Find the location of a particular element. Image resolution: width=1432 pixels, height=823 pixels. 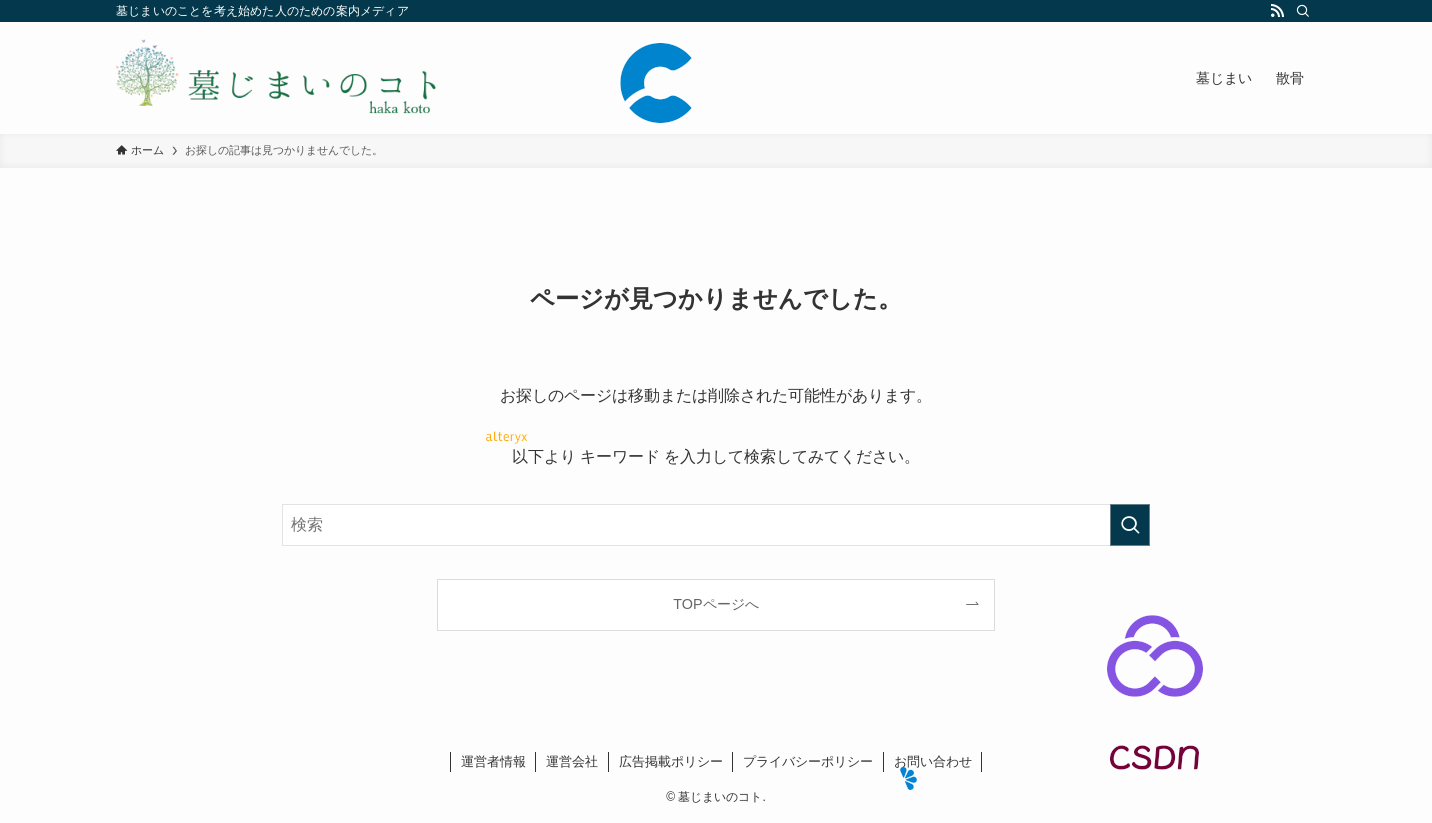

alteryx logo - link to alteryx data analytics platform is located at coordinates (506, 437).